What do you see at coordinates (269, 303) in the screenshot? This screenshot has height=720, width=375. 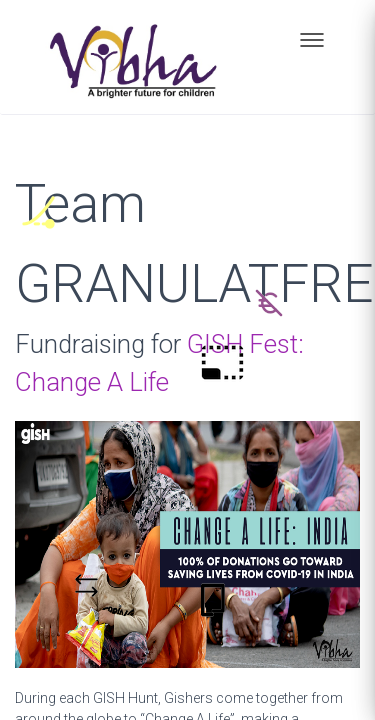 I see `indicates euro payment is unavailable` at bounding box center [269, 303].